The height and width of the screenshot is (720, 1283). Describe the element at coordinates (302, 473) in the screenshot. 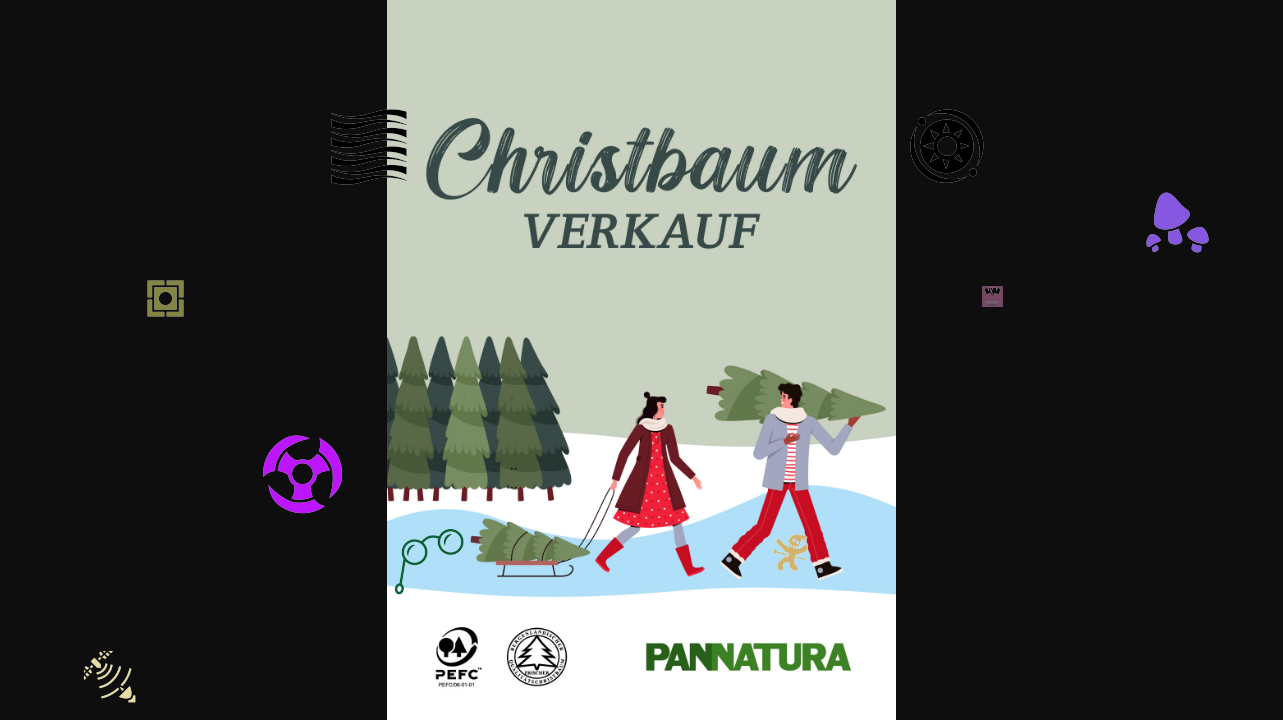

I see `throwing weapon or shuriken item in game inventory` at that location.